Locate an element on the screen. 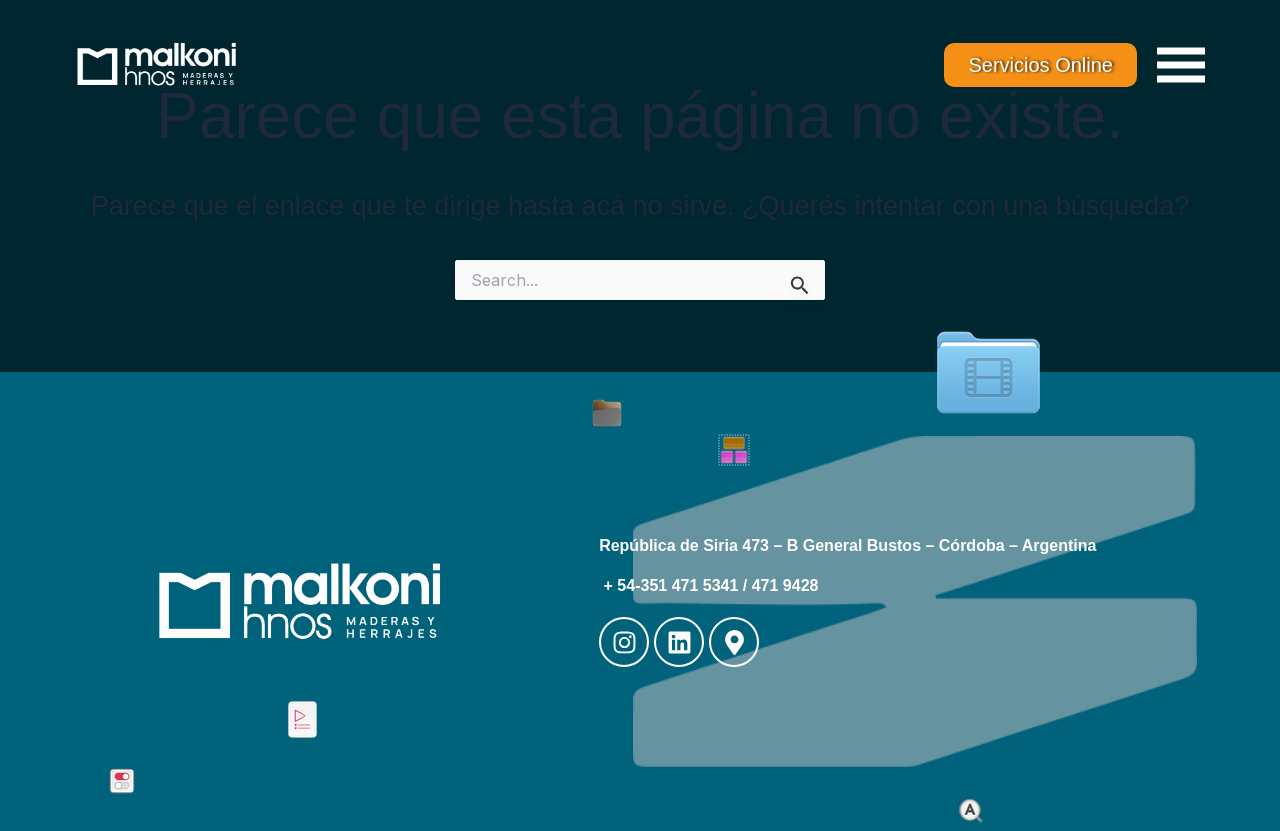 Image resolution: width=1280 pixels, height=831 pixels. open gnome tweaks settings is located at coordinates (122, 781).